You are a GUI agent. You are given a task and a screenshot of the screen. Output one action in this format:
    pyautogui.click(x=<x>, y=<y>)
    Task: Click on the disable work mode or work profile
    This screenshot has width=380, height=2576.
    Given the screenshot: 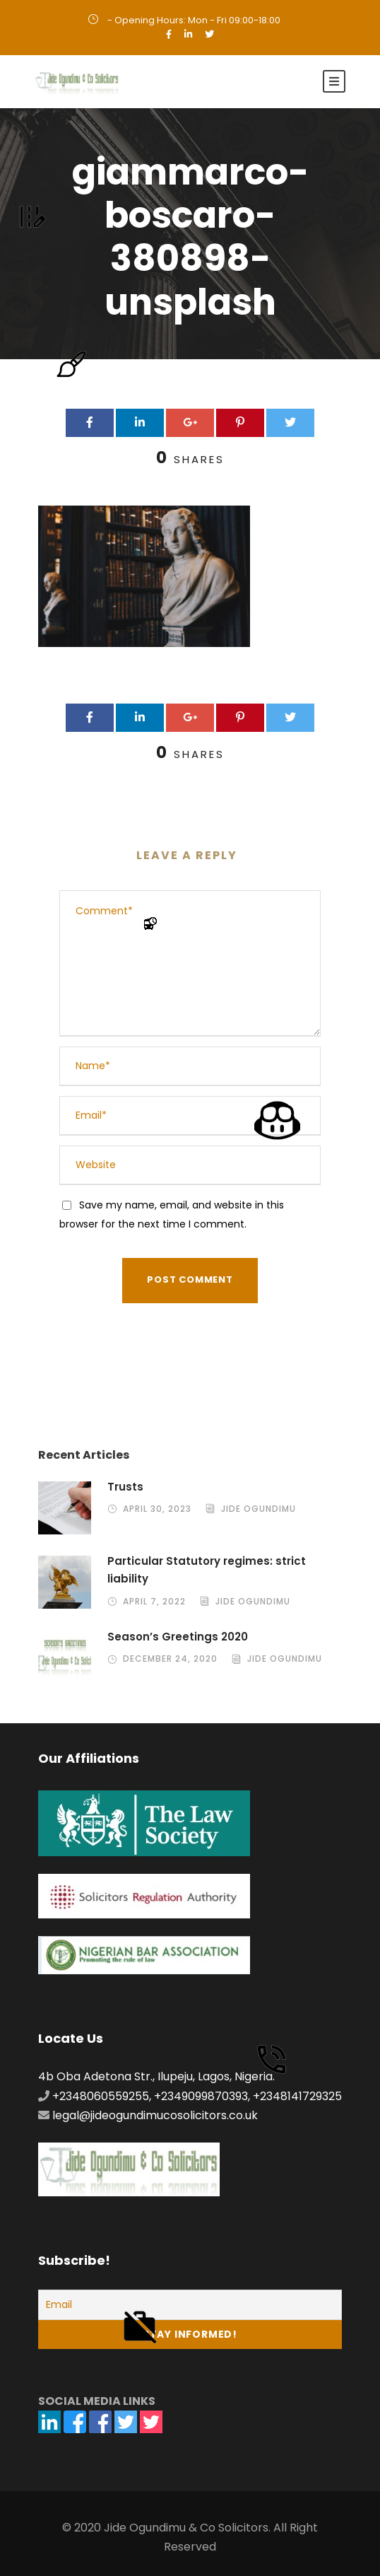 What is the action you would take?
    pyautogui.click(x=139, y=2326)
    